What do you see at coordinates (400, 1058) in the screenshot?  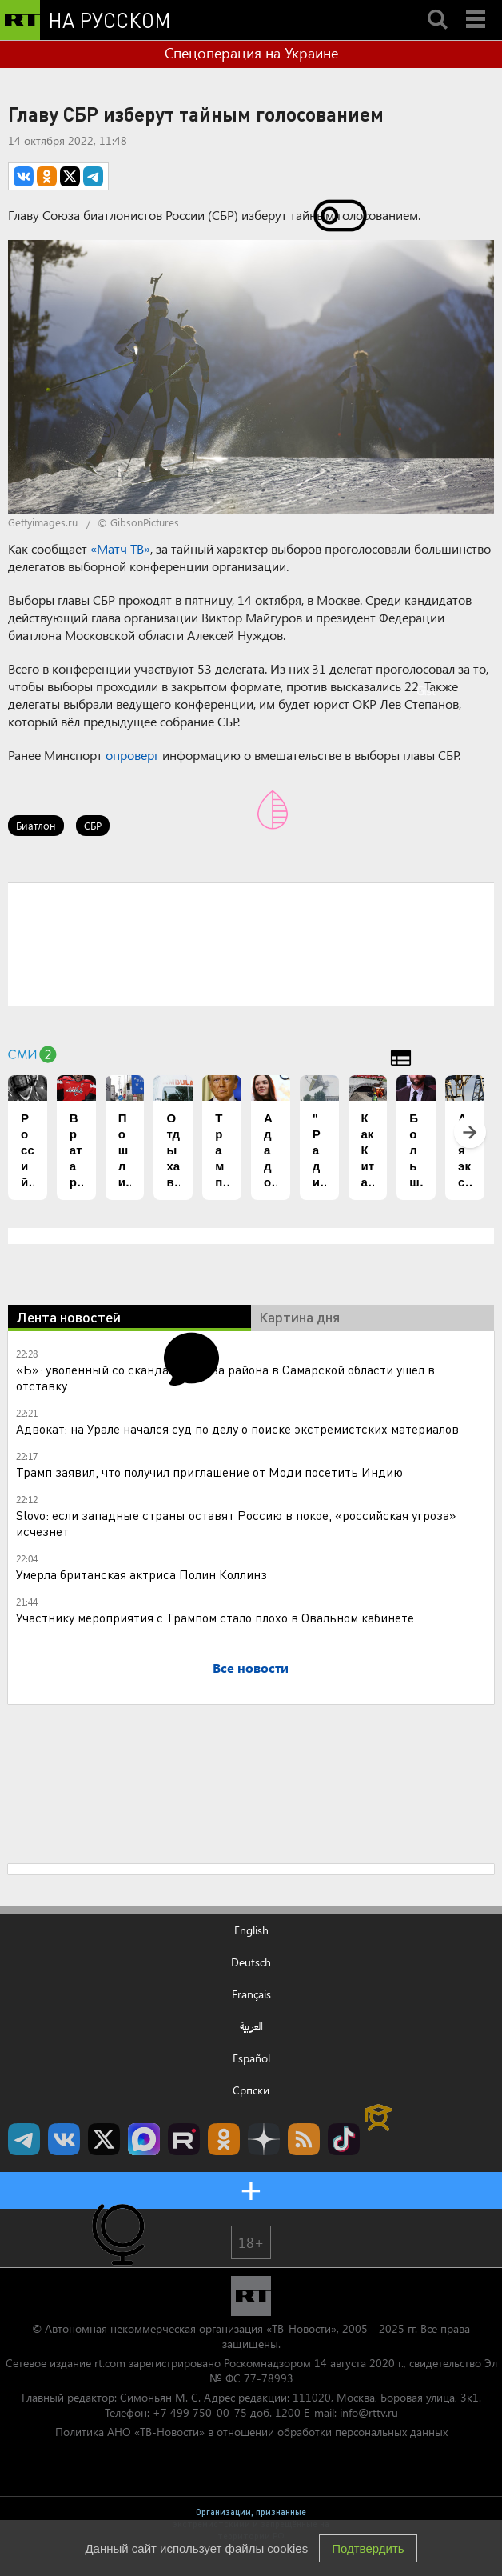 I see `view data in table format` at bounding box center [400, 1058].